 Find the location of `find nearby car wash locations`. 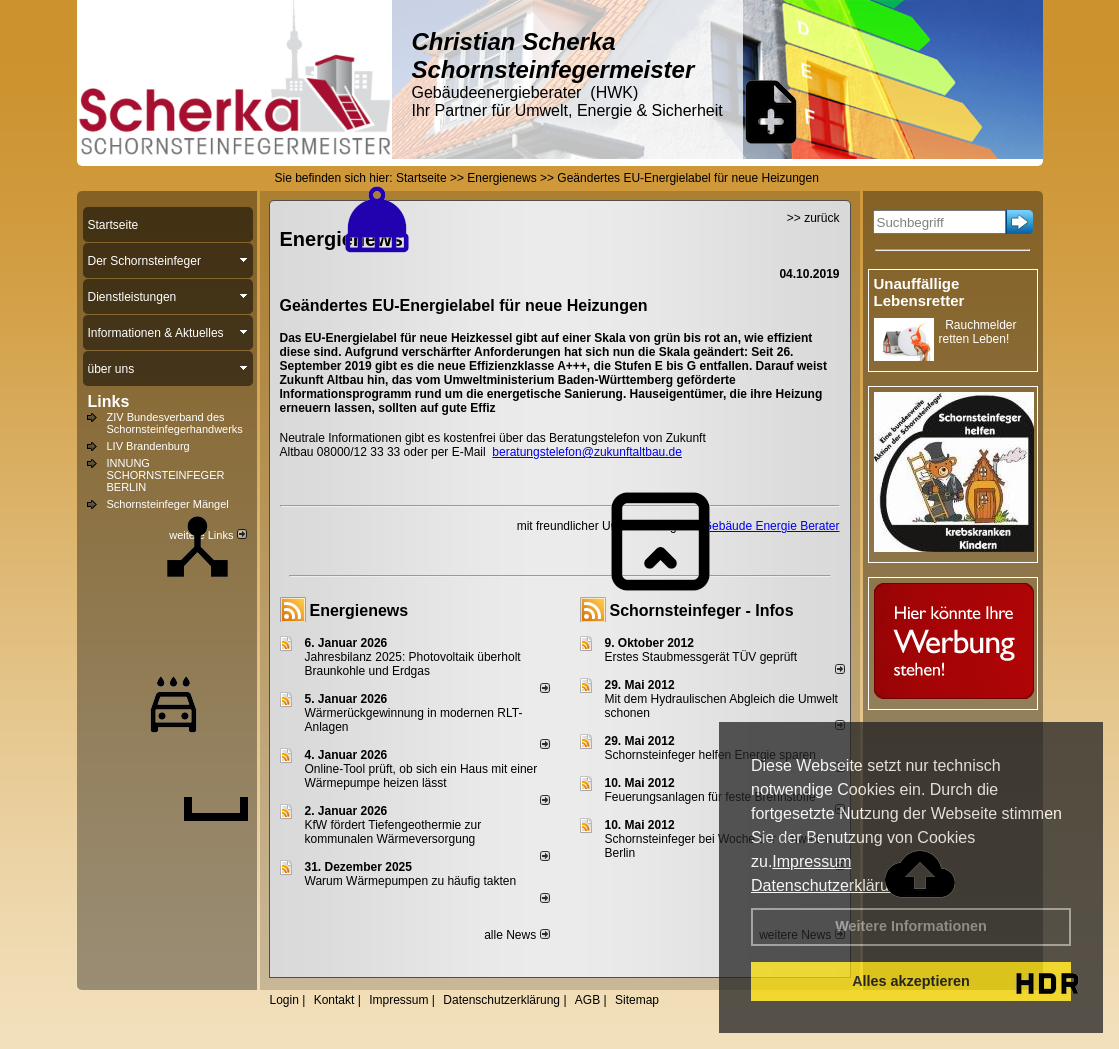

find nearby car wash locations is located at coordinates (173, 704).